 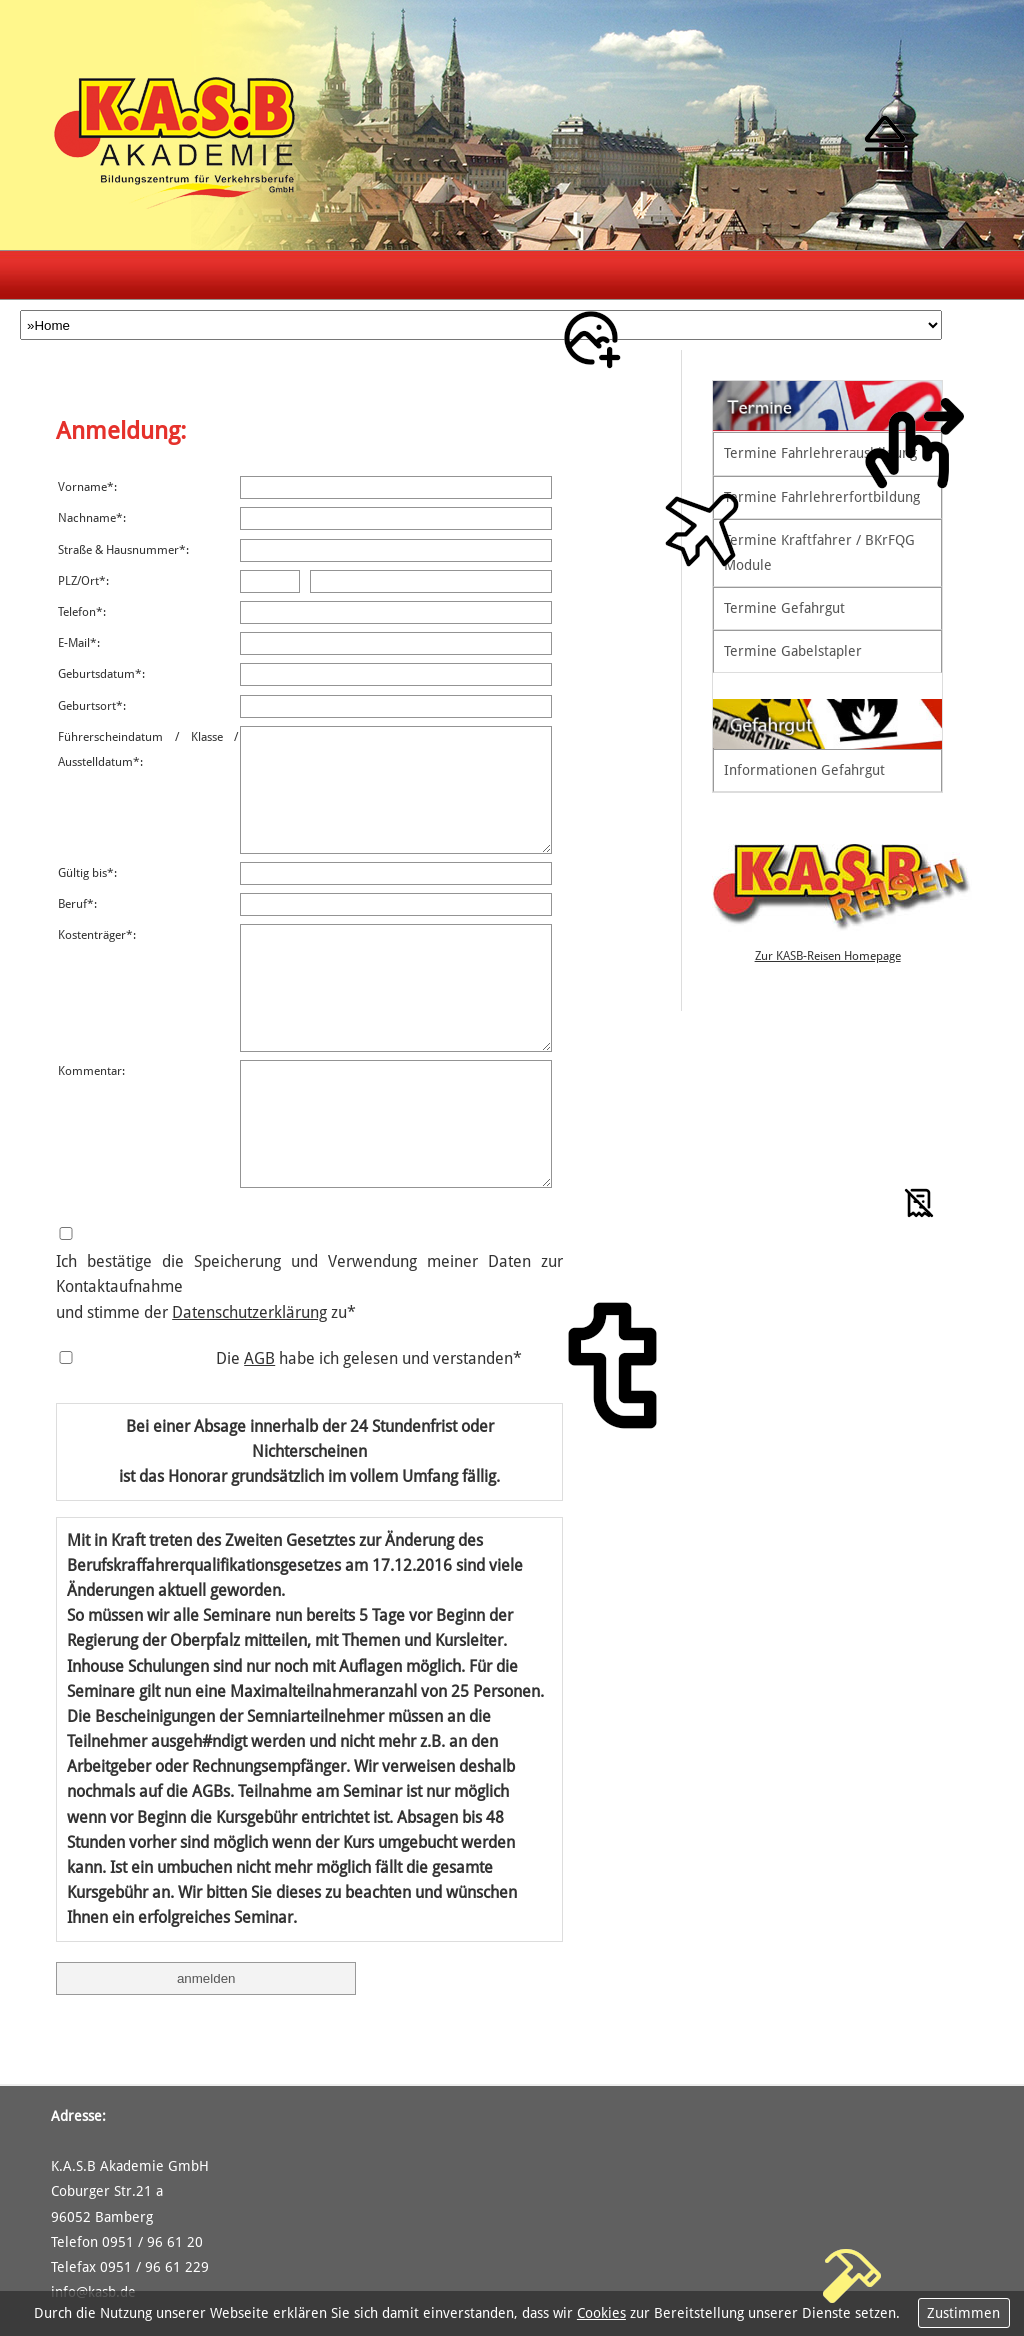 What do you see at coordinates (885, 136) in the screenshot?
I see `eject media or disc` at bounding box center [885, 136].